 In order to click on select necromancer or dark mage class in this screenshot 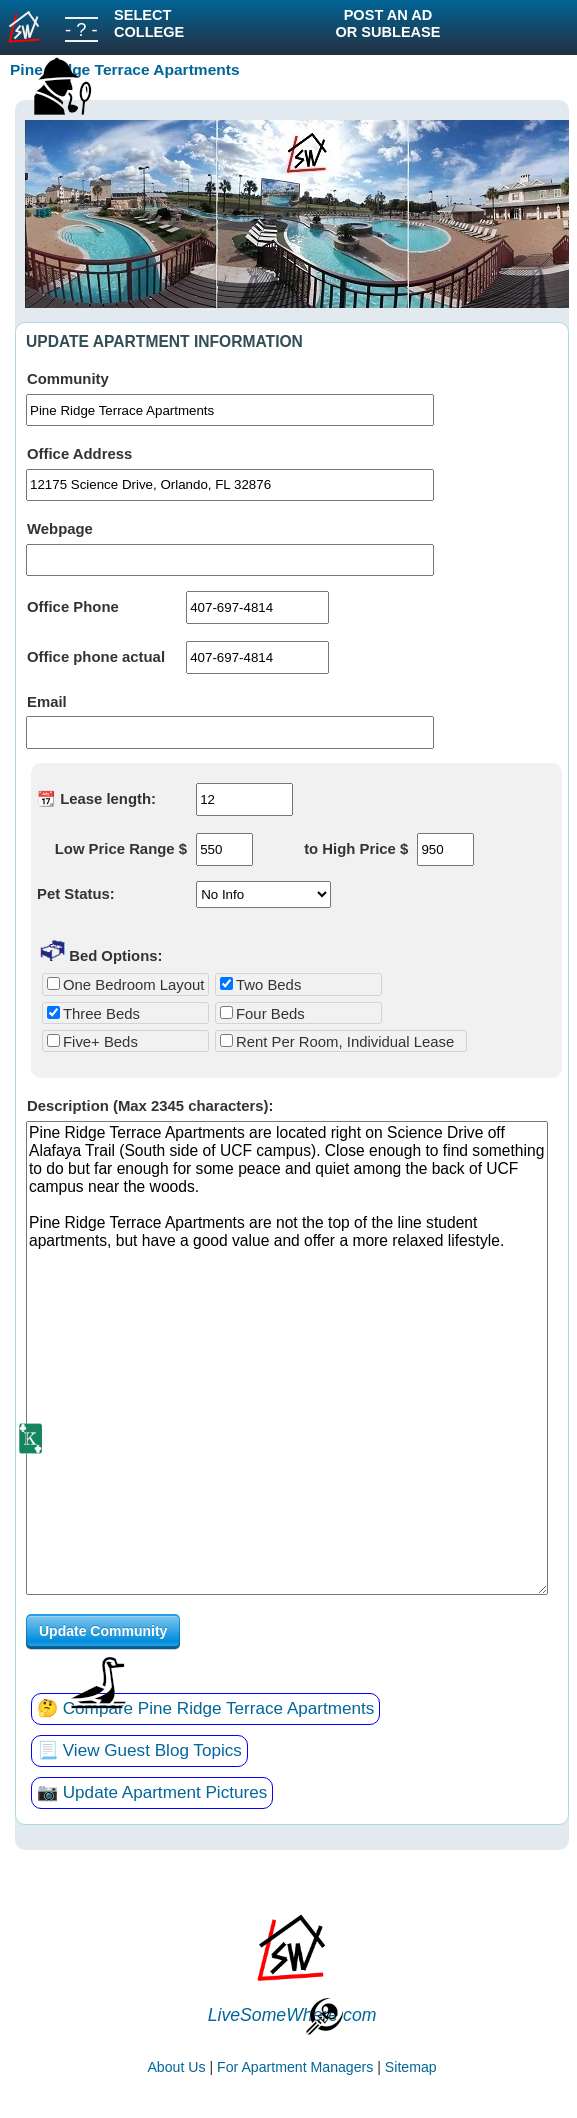, I will do `click(325, 2016)`.